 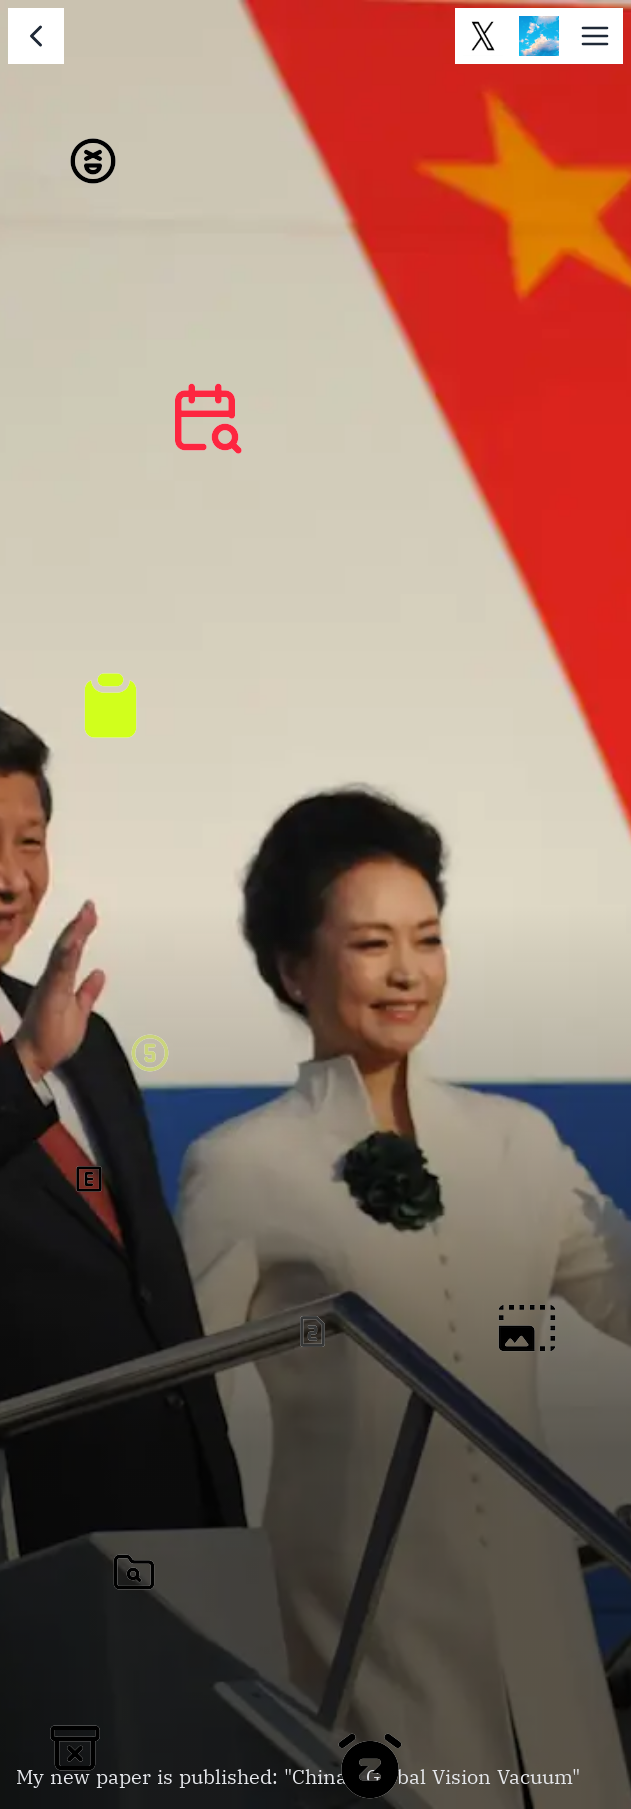 What do you see at coordinates (150, 1053) in the screenshot?
I see `step 5 in a multi-step process` at bounding box center [150, 1053].